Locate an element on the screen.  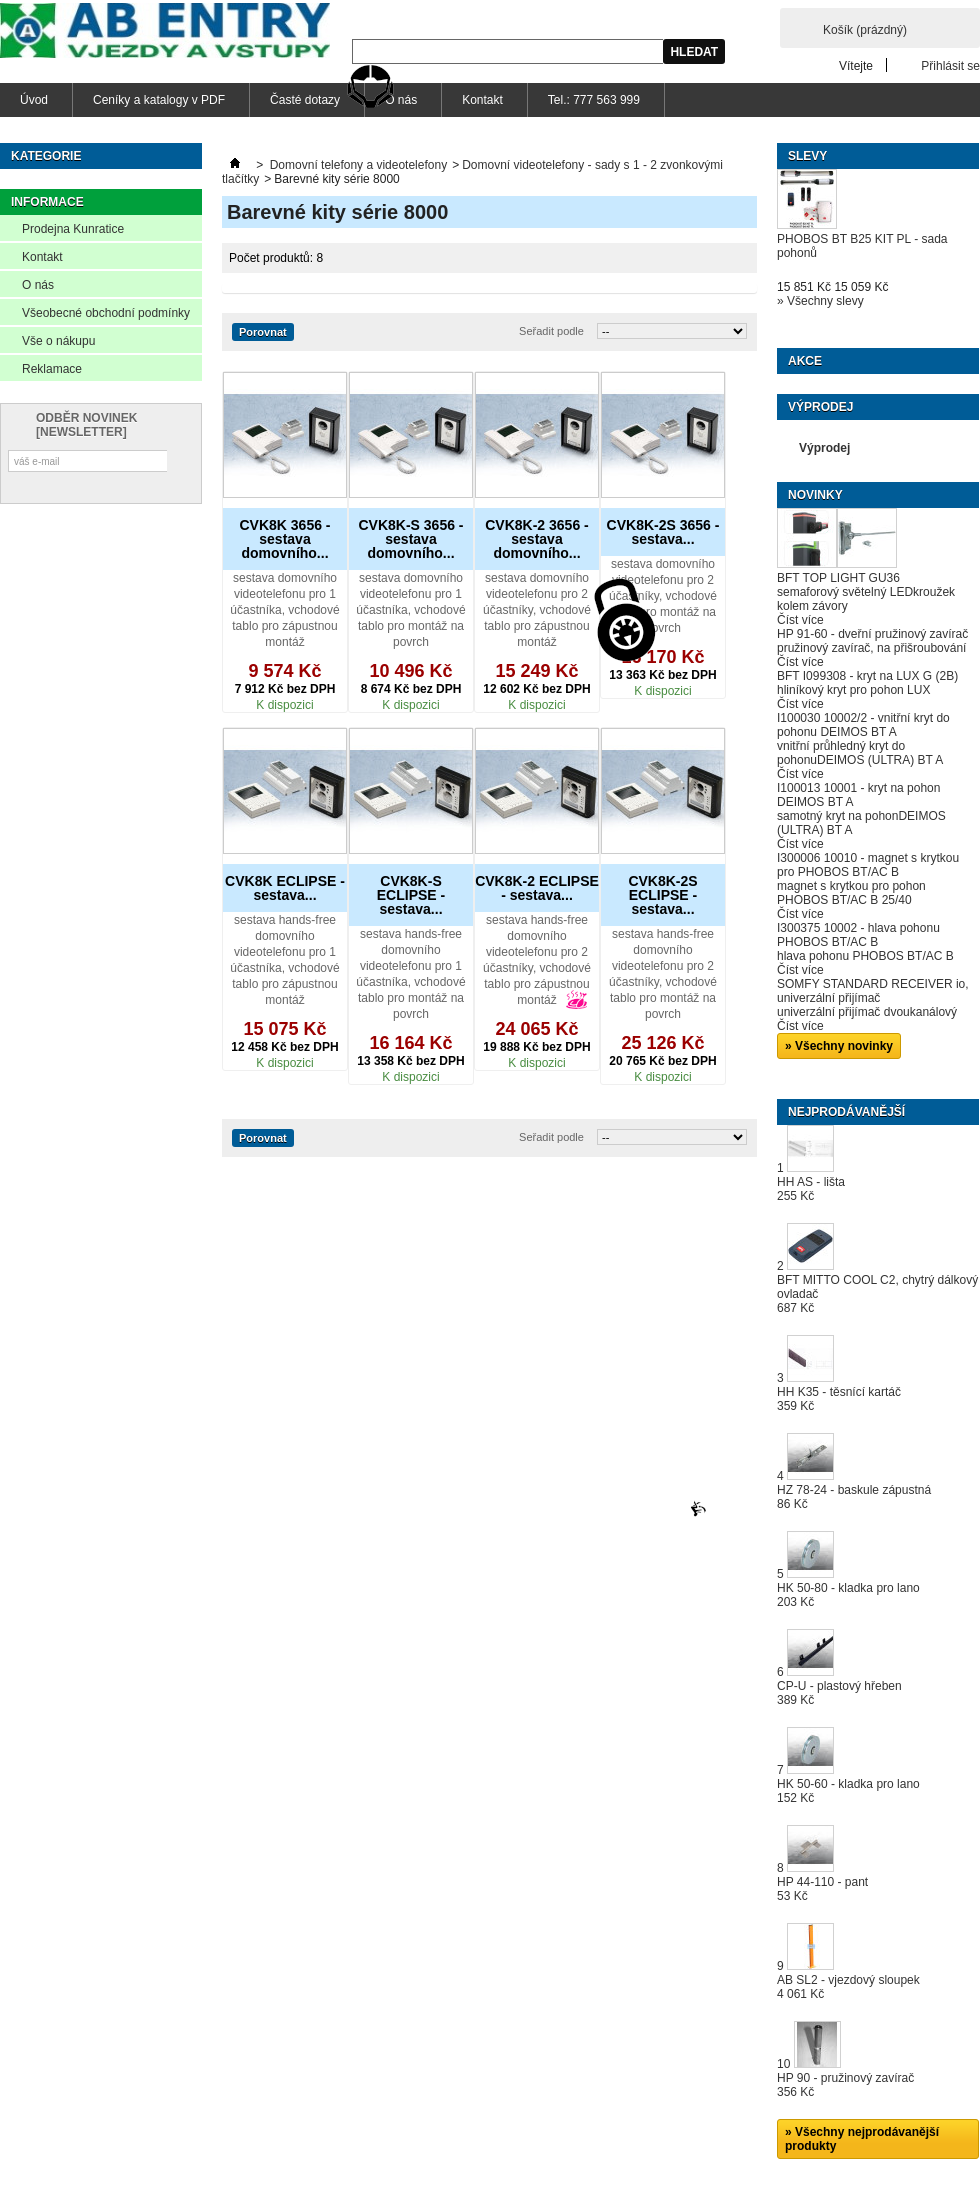
access security or lock settings is located at coordinates (623, 620).